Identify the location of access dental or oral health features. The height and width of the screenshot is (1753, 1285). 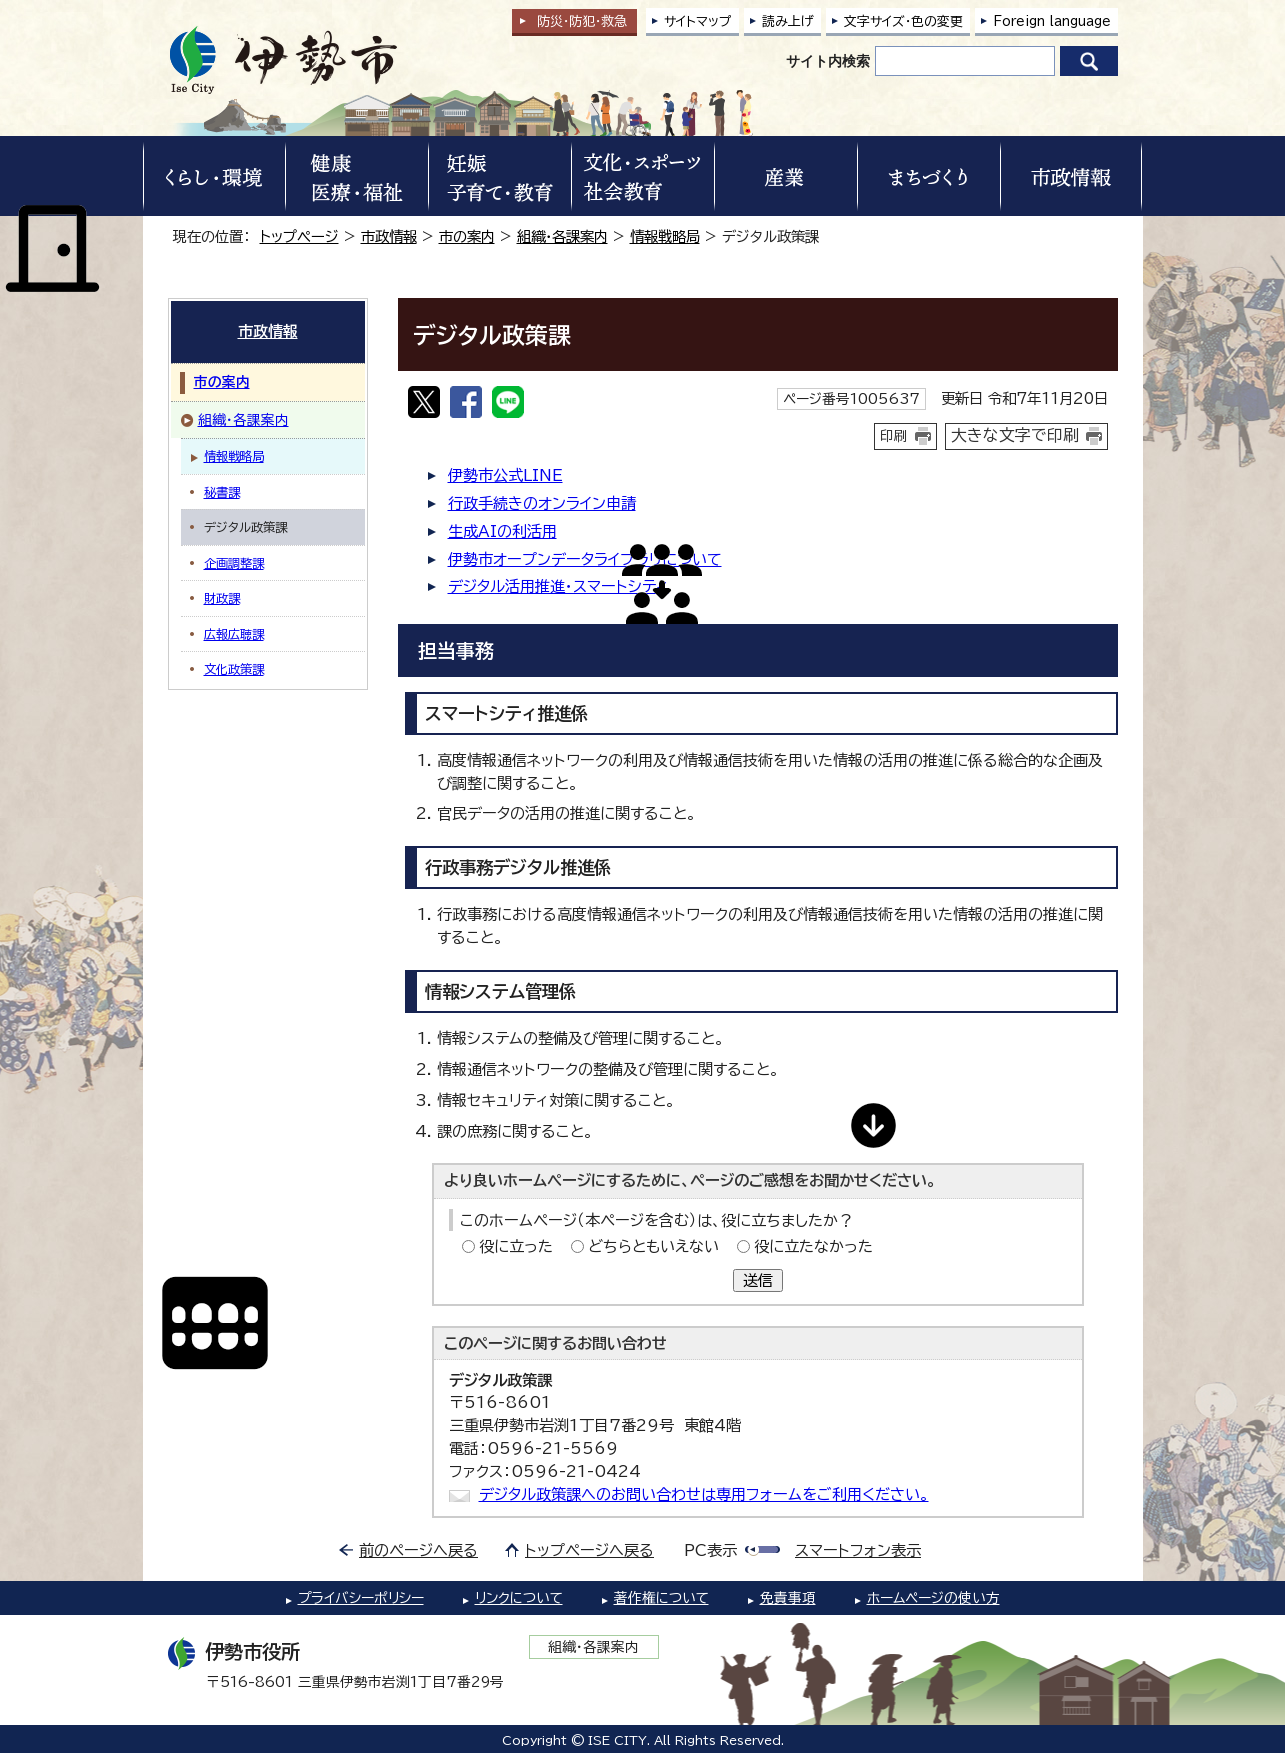
(215, 1323).